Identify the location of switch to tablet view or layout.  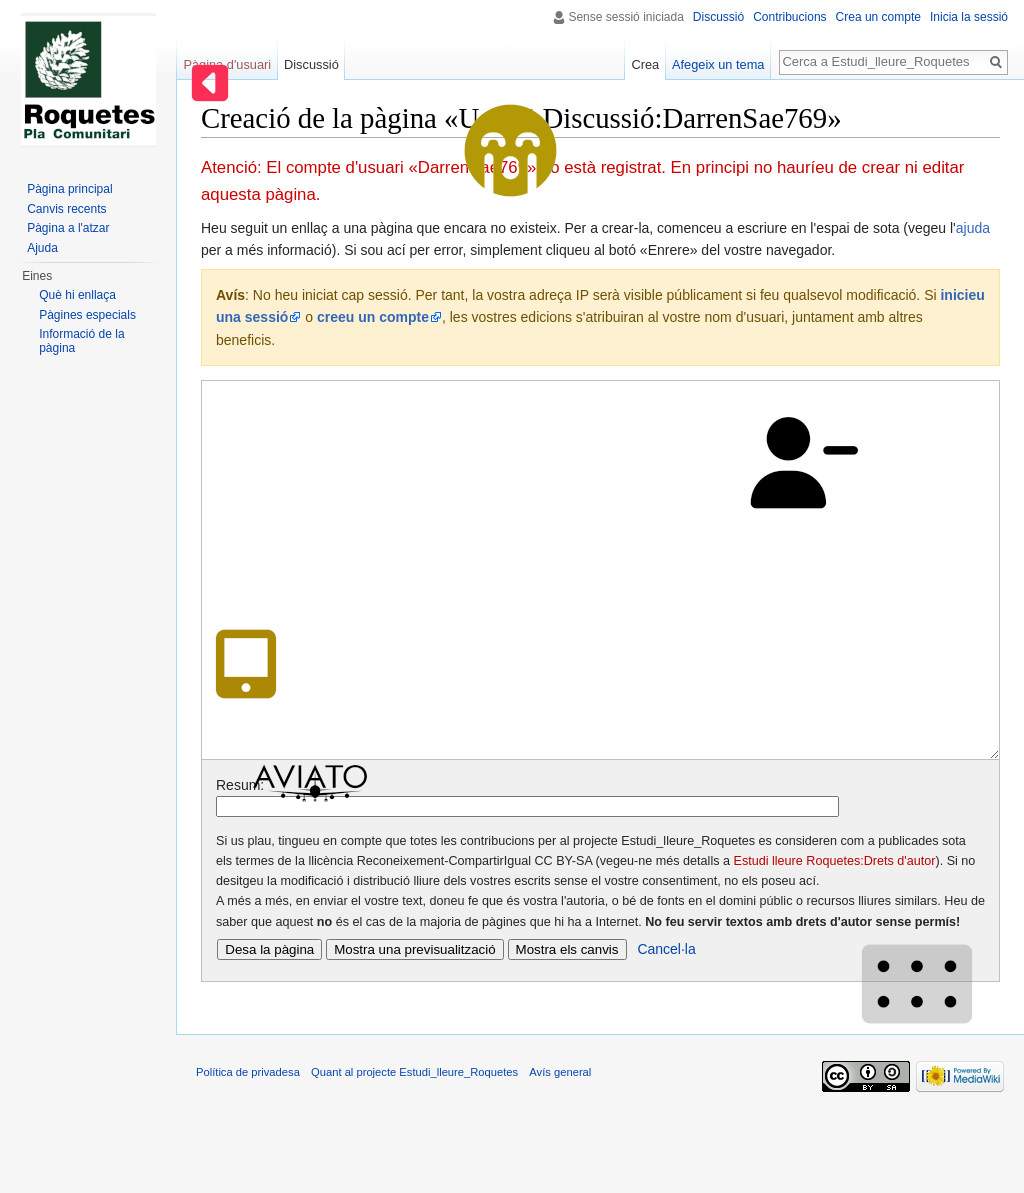
(246, 664).